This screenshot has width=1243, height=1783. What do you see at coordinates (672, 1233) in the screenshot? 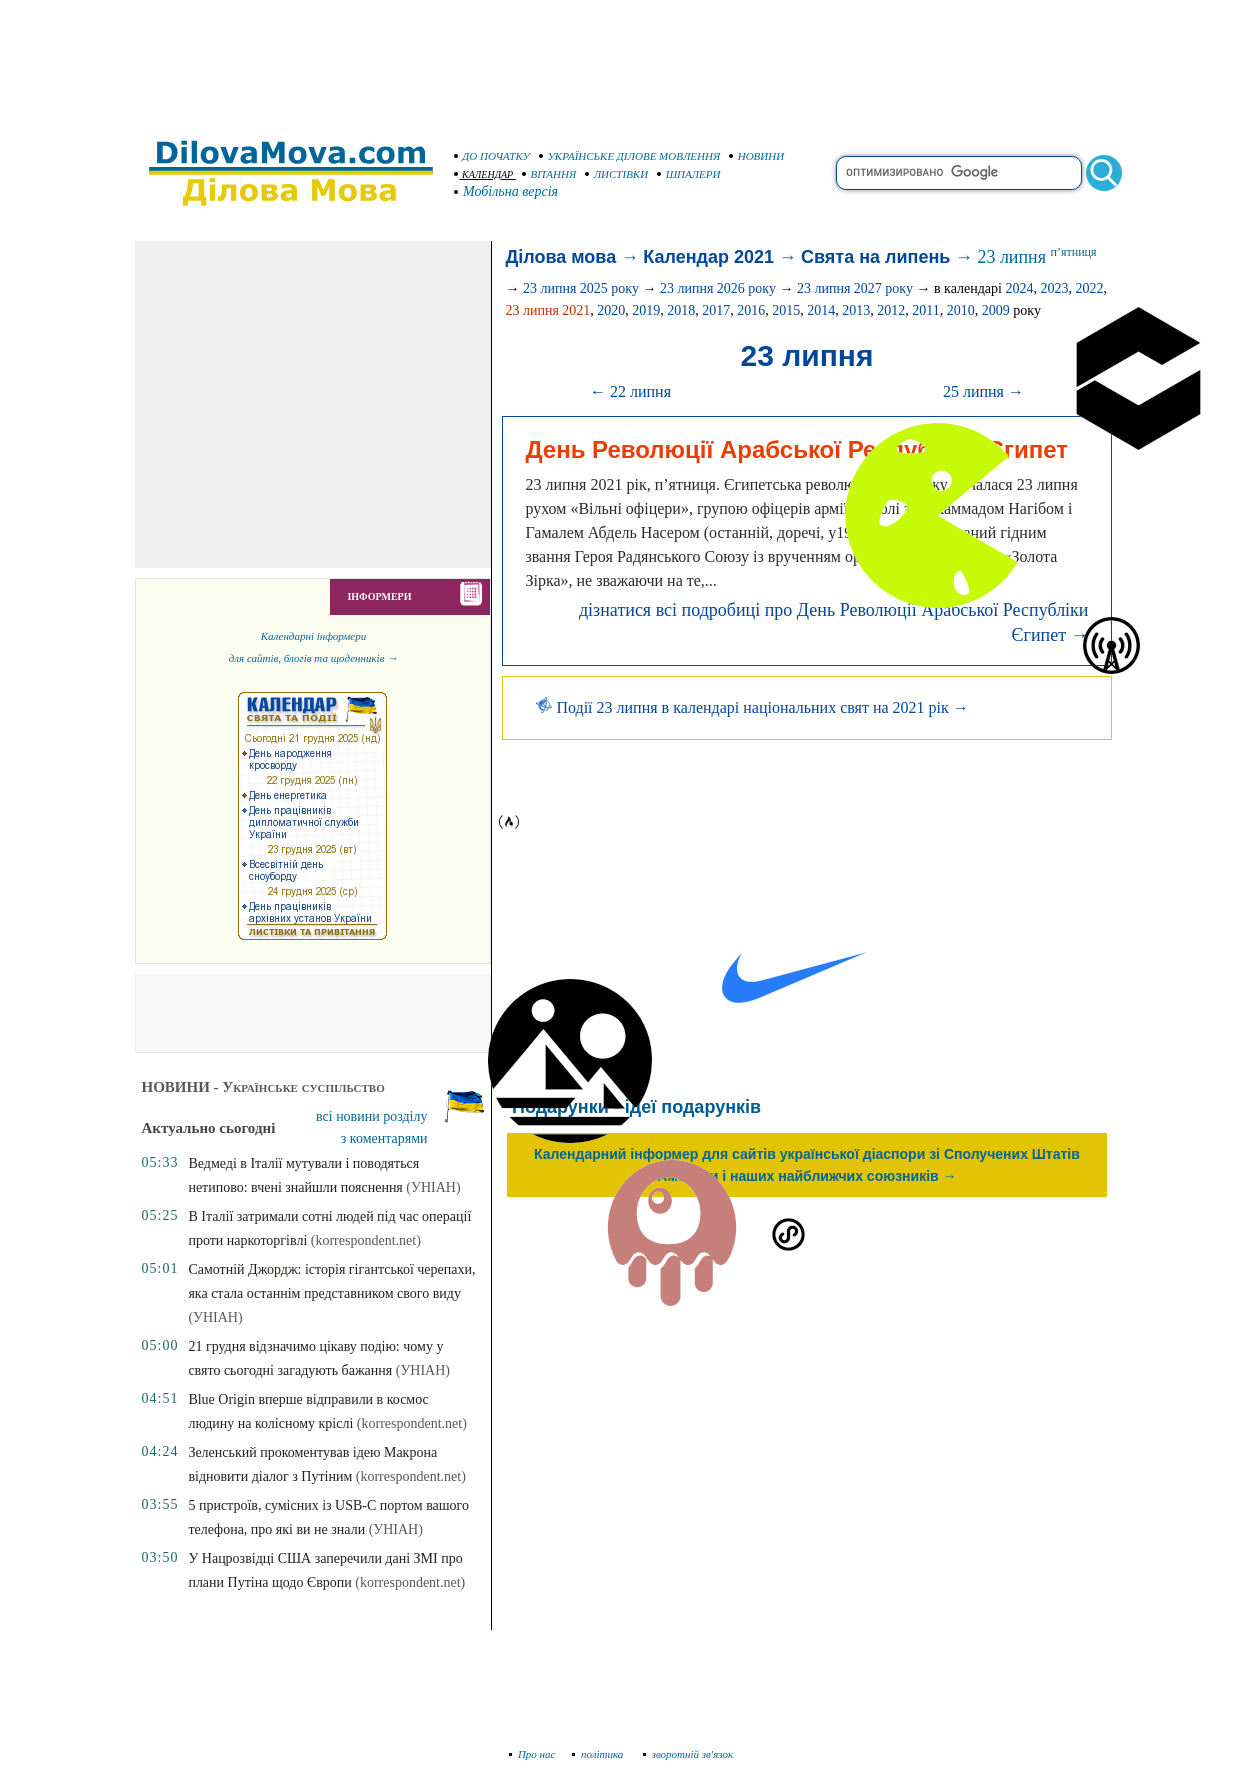
I see `livewire framework logo` at bounding box center [672, 1233].